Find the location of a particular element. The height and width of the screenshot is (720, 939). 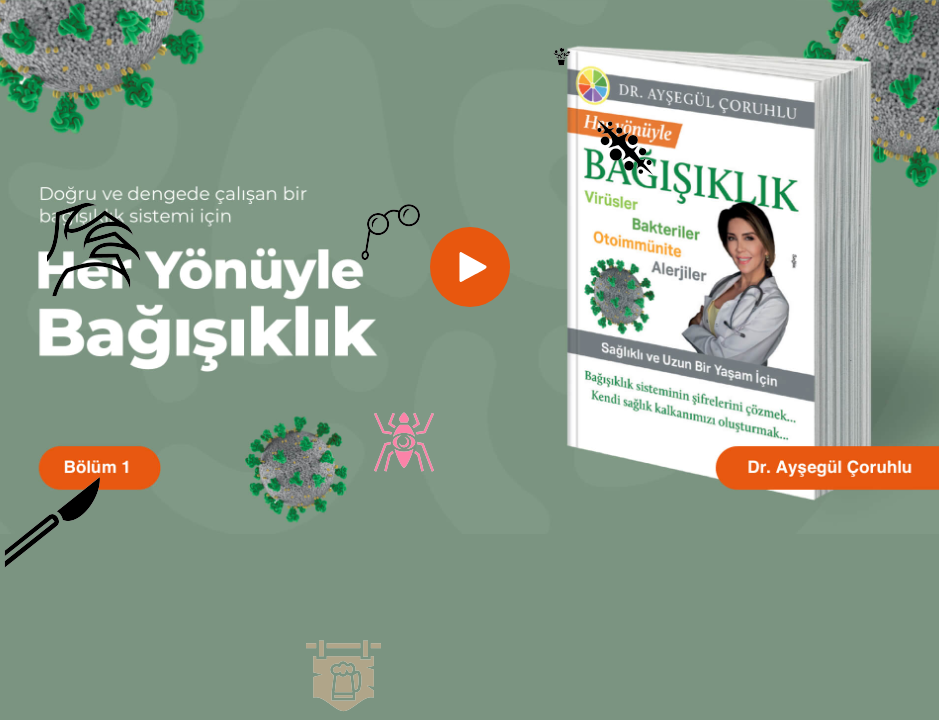

activate shadow grasp ability is located at coordinates (93, 249).